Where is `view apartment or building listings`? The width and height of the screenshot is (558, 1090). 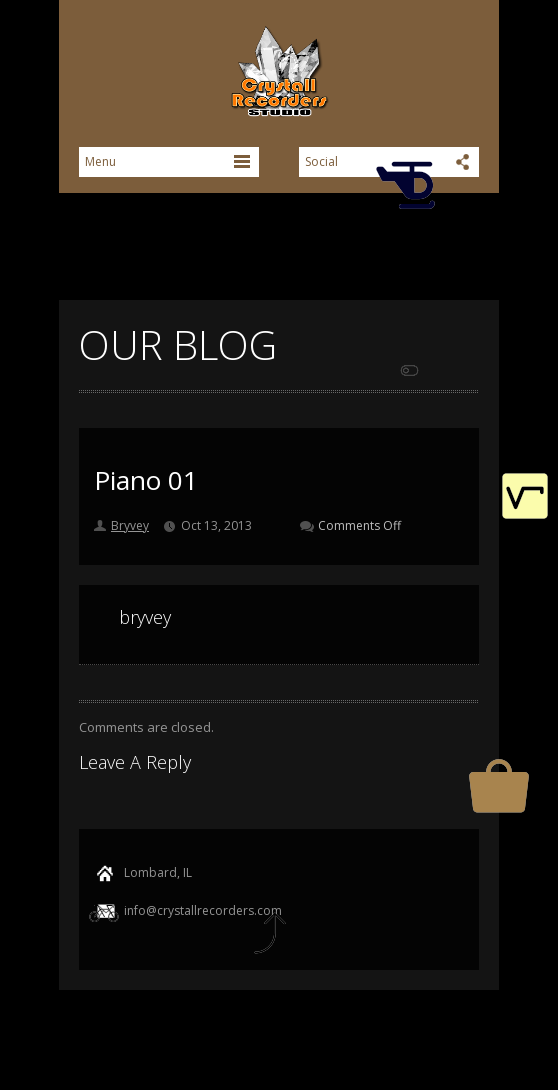
view apartment or building listings is located at coordinates (533, 387).